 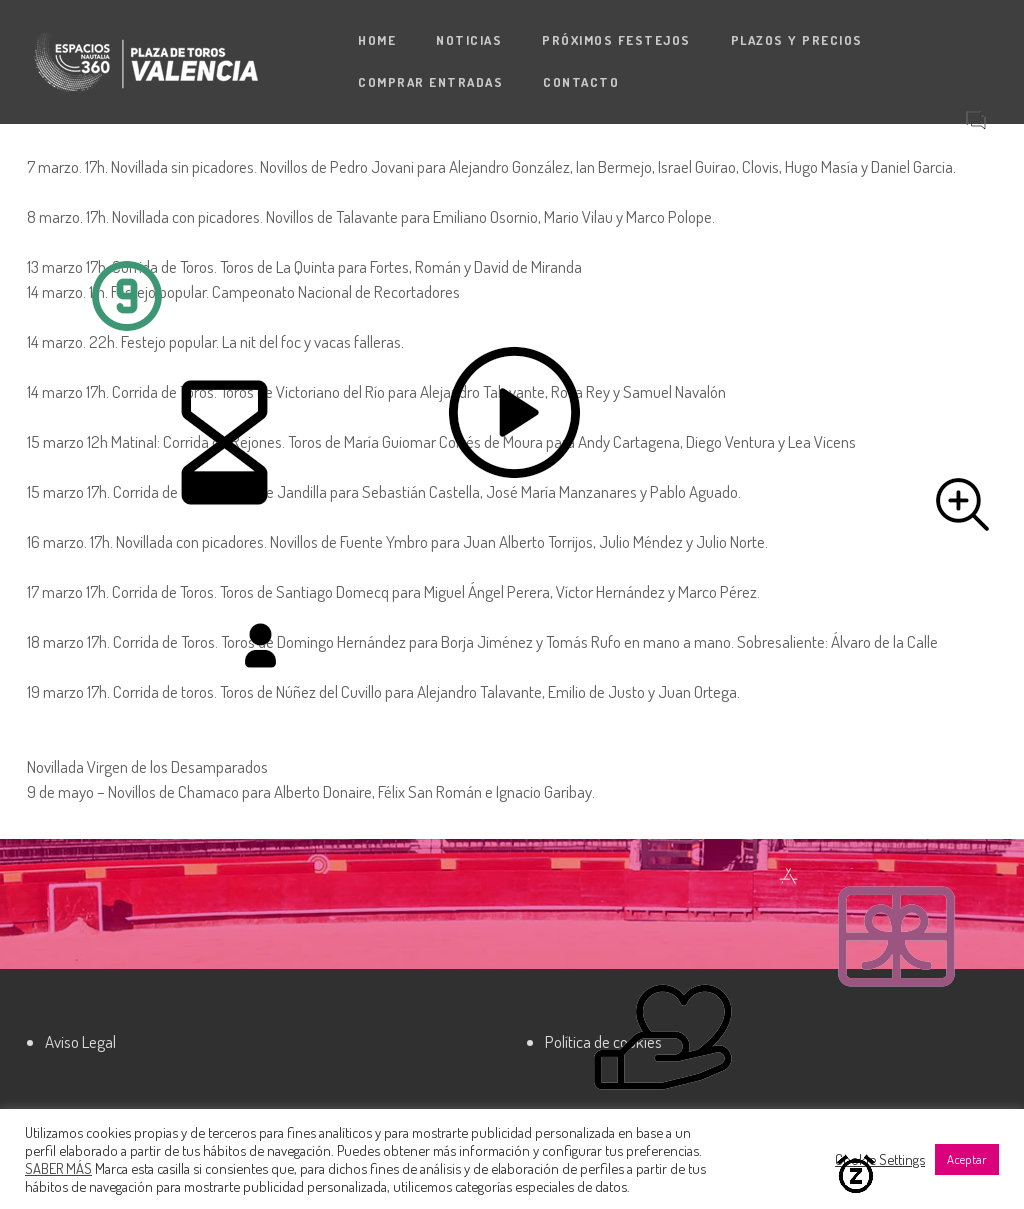 I want to click on indicates time is running low, so click(x=224, y=442).